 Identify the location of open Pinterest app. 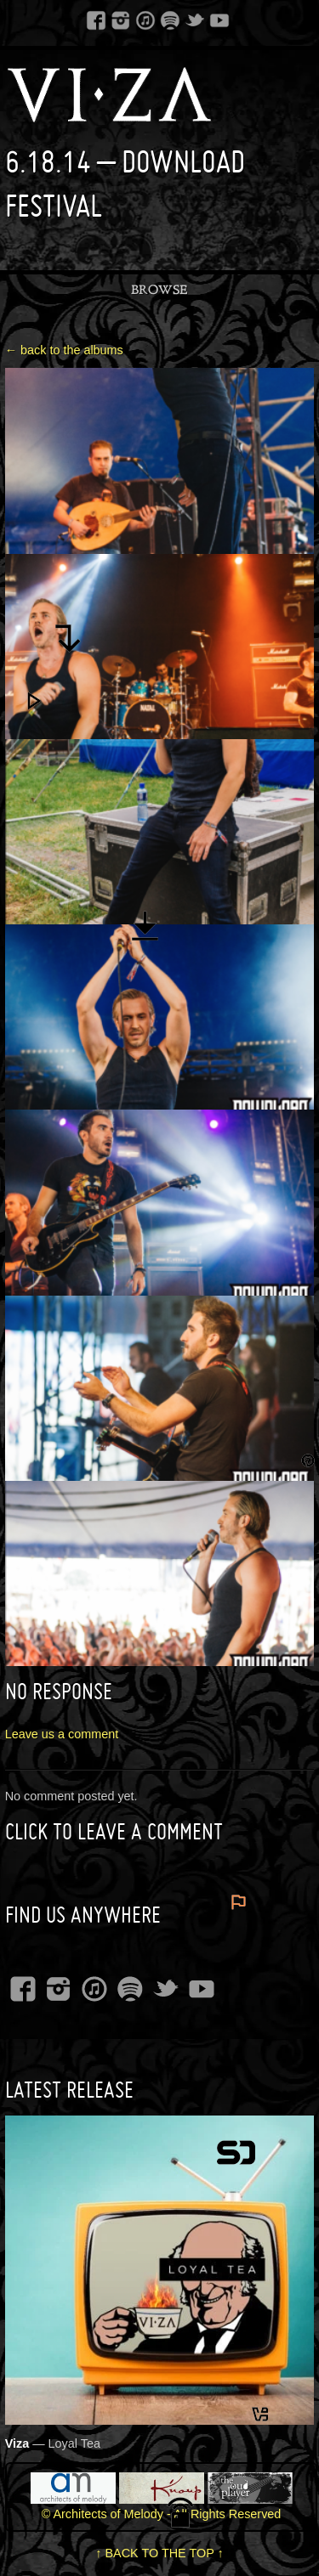
(308, 1460).